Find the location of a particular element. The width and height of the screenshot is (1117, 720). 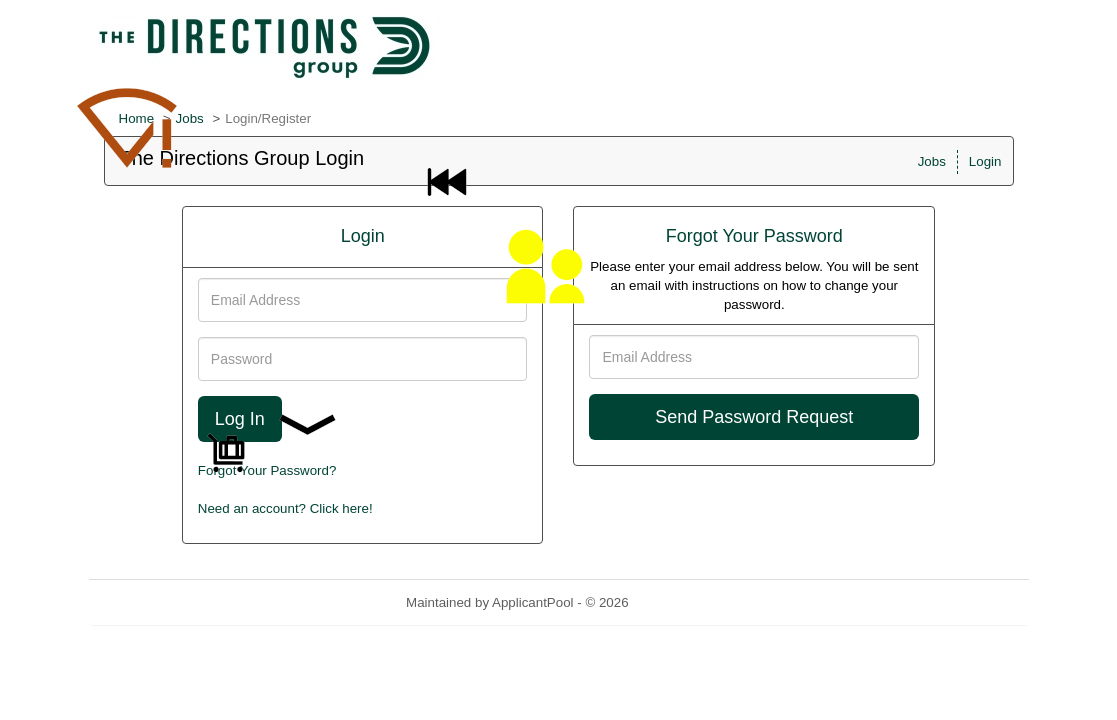

skip to the beginning of the track is located at coordinates (447, 182).